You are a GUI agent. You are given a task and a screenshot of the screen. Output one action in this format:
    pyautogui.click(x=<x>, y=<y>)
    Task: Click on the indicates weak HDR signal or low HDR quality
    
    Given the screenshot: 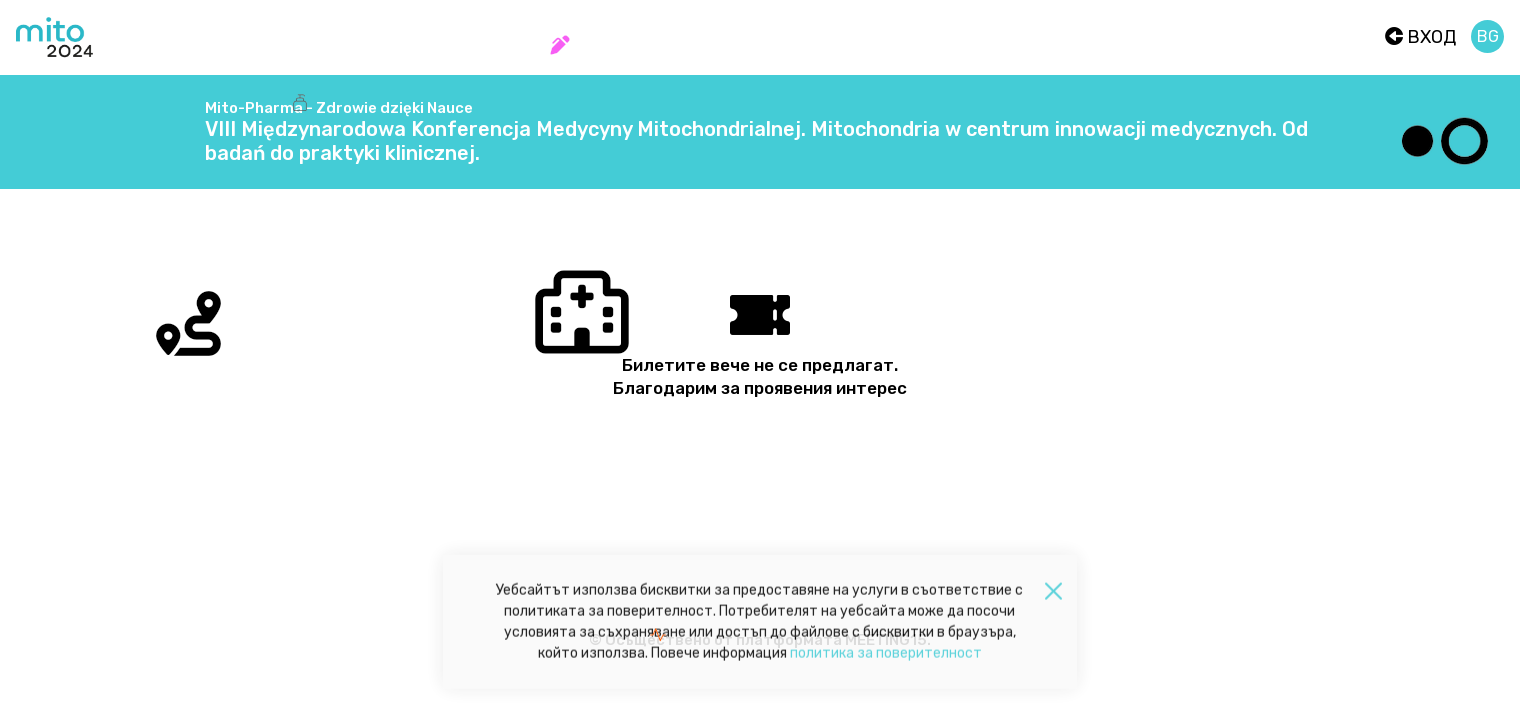 What is the action you would take?
    pyautogui.click(x=1445, y=141)
    